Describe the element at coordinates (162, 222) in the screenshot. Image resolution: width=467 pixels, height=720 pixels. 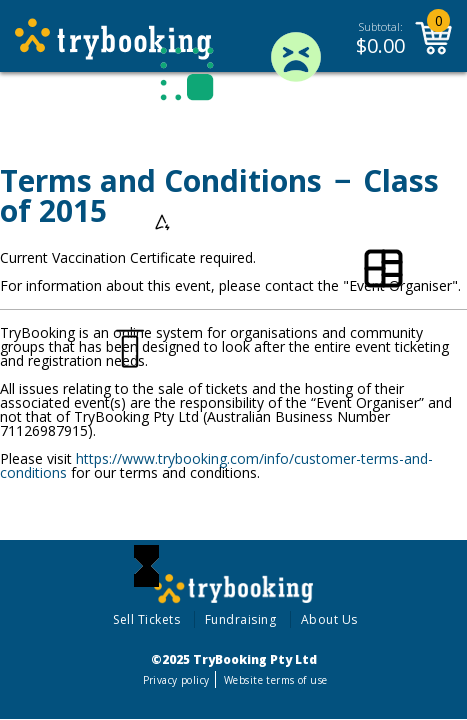
I see `quick navigation or fast route option` at that location.